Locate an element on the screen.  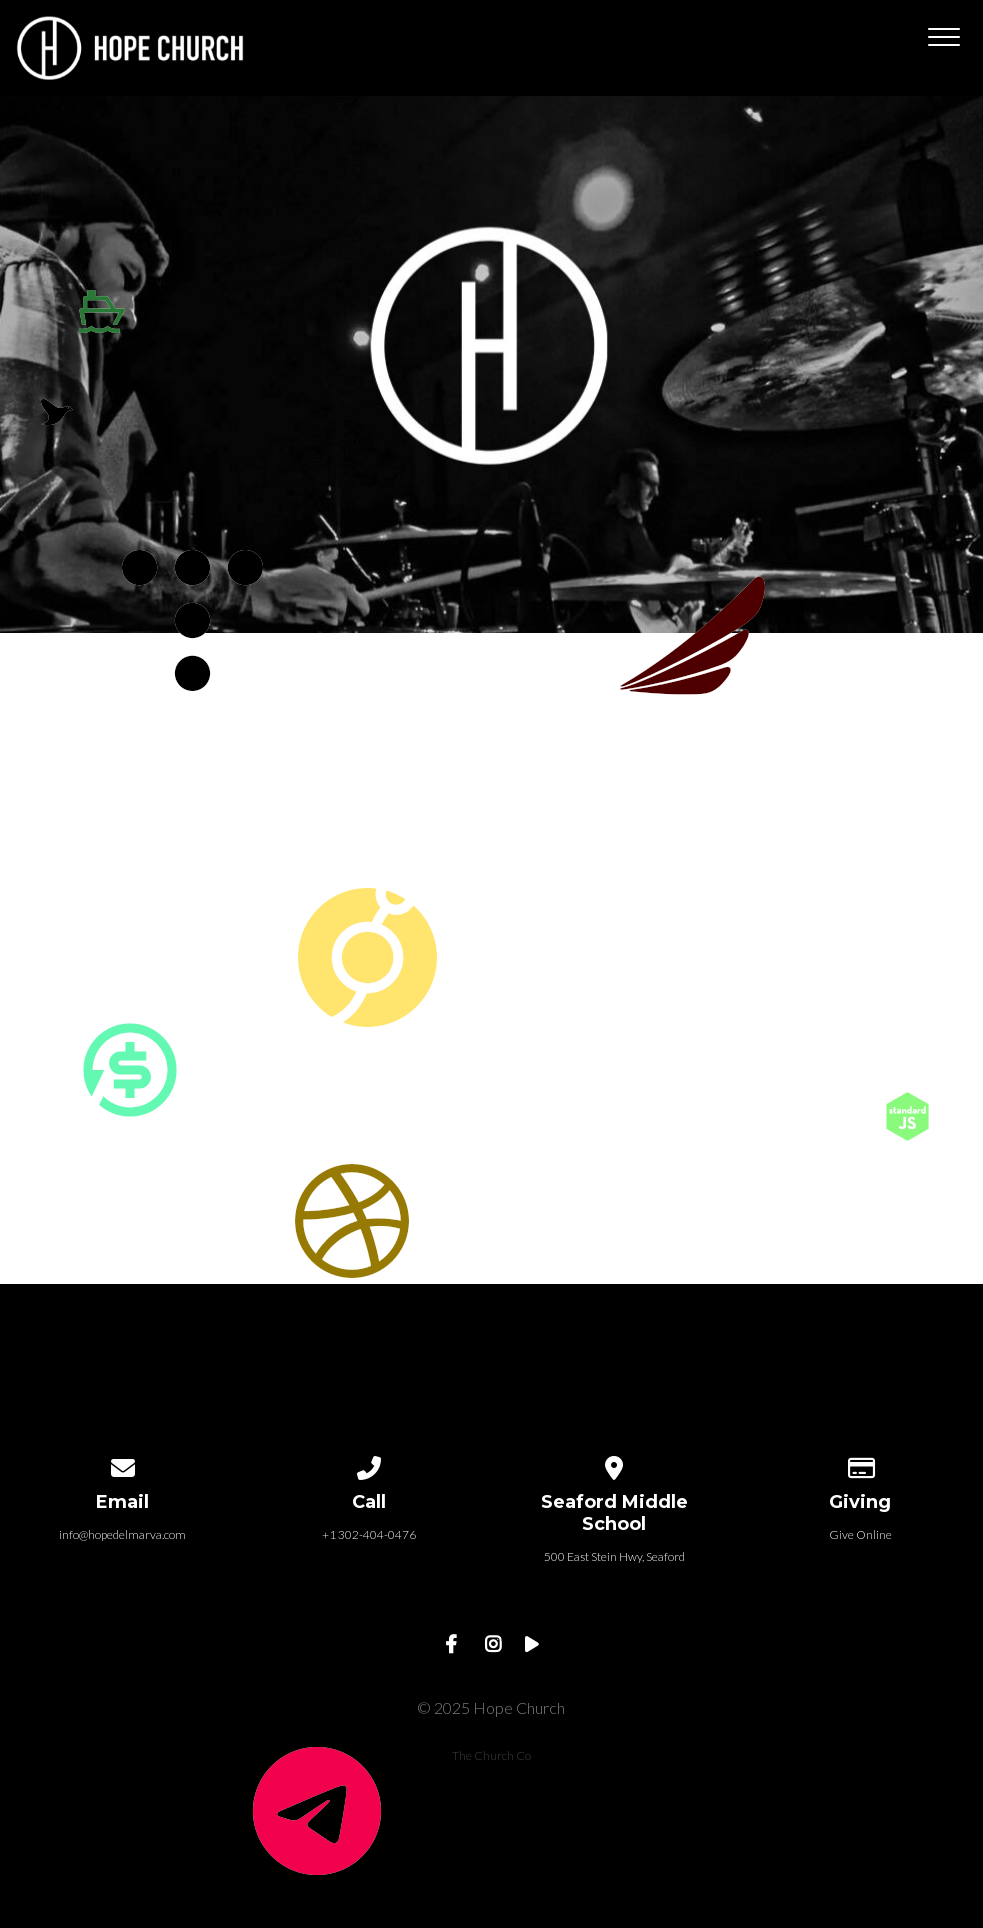
fluentd data collector logo is located at coordinates (57, 412).